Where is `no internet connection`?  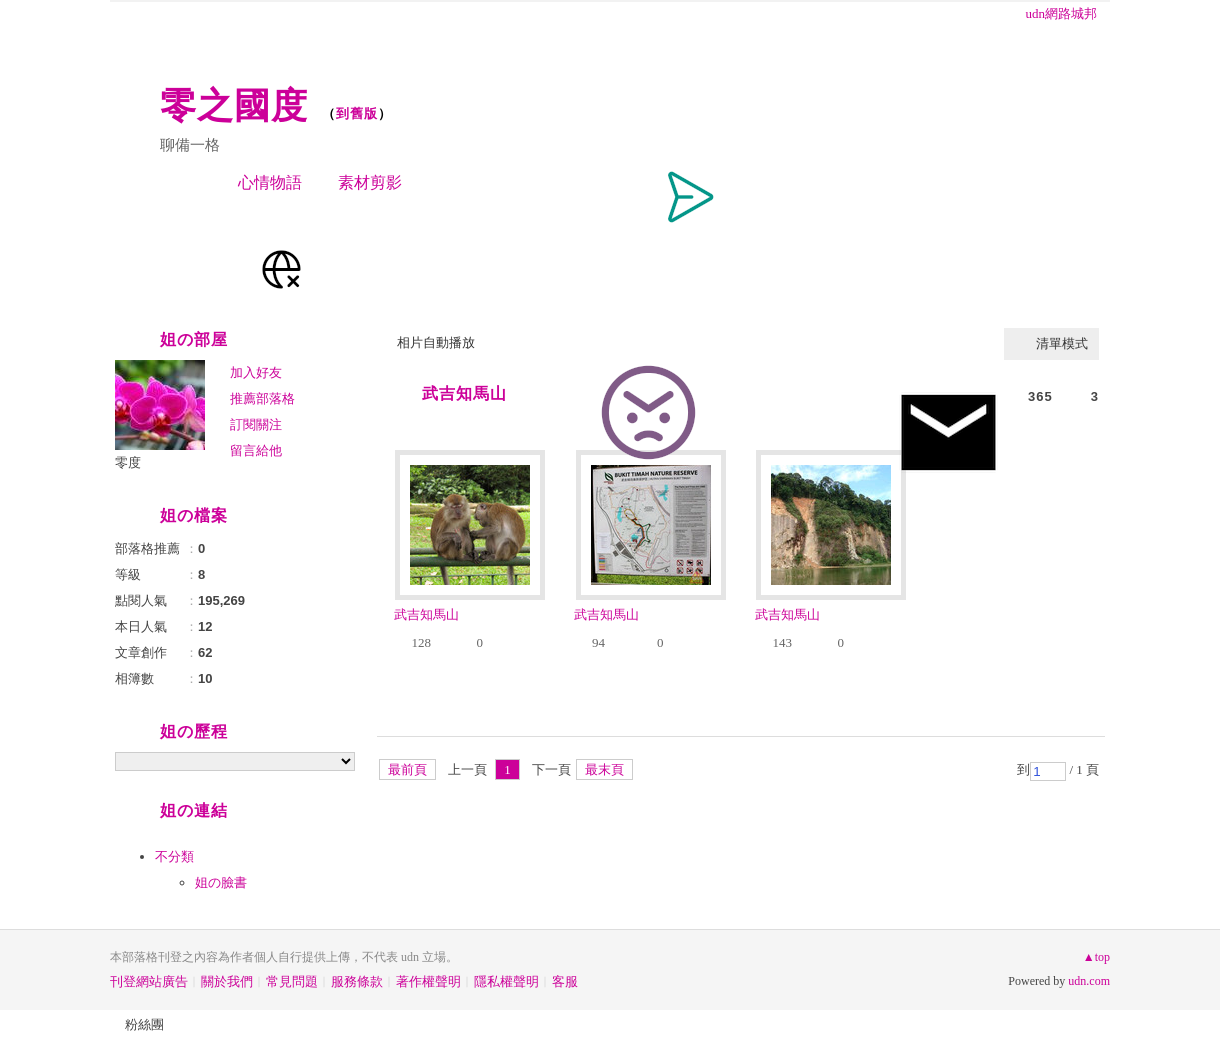
no internet connection is located at coordinates (281, 269).